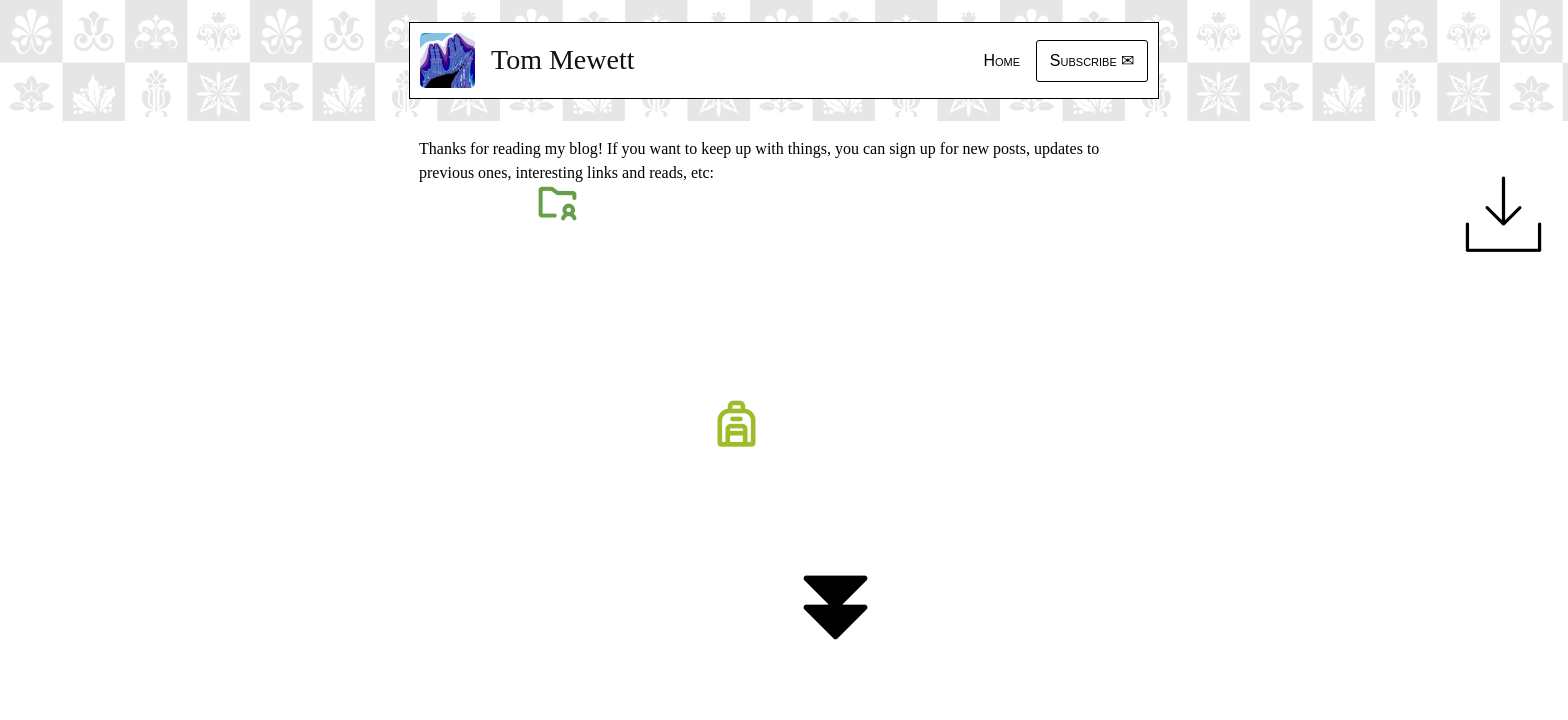 The width and height of the screenshot is (1568, 720). Describe the element at coordinates (1503, 217) in the screenshot. I see `download a file` at that location.